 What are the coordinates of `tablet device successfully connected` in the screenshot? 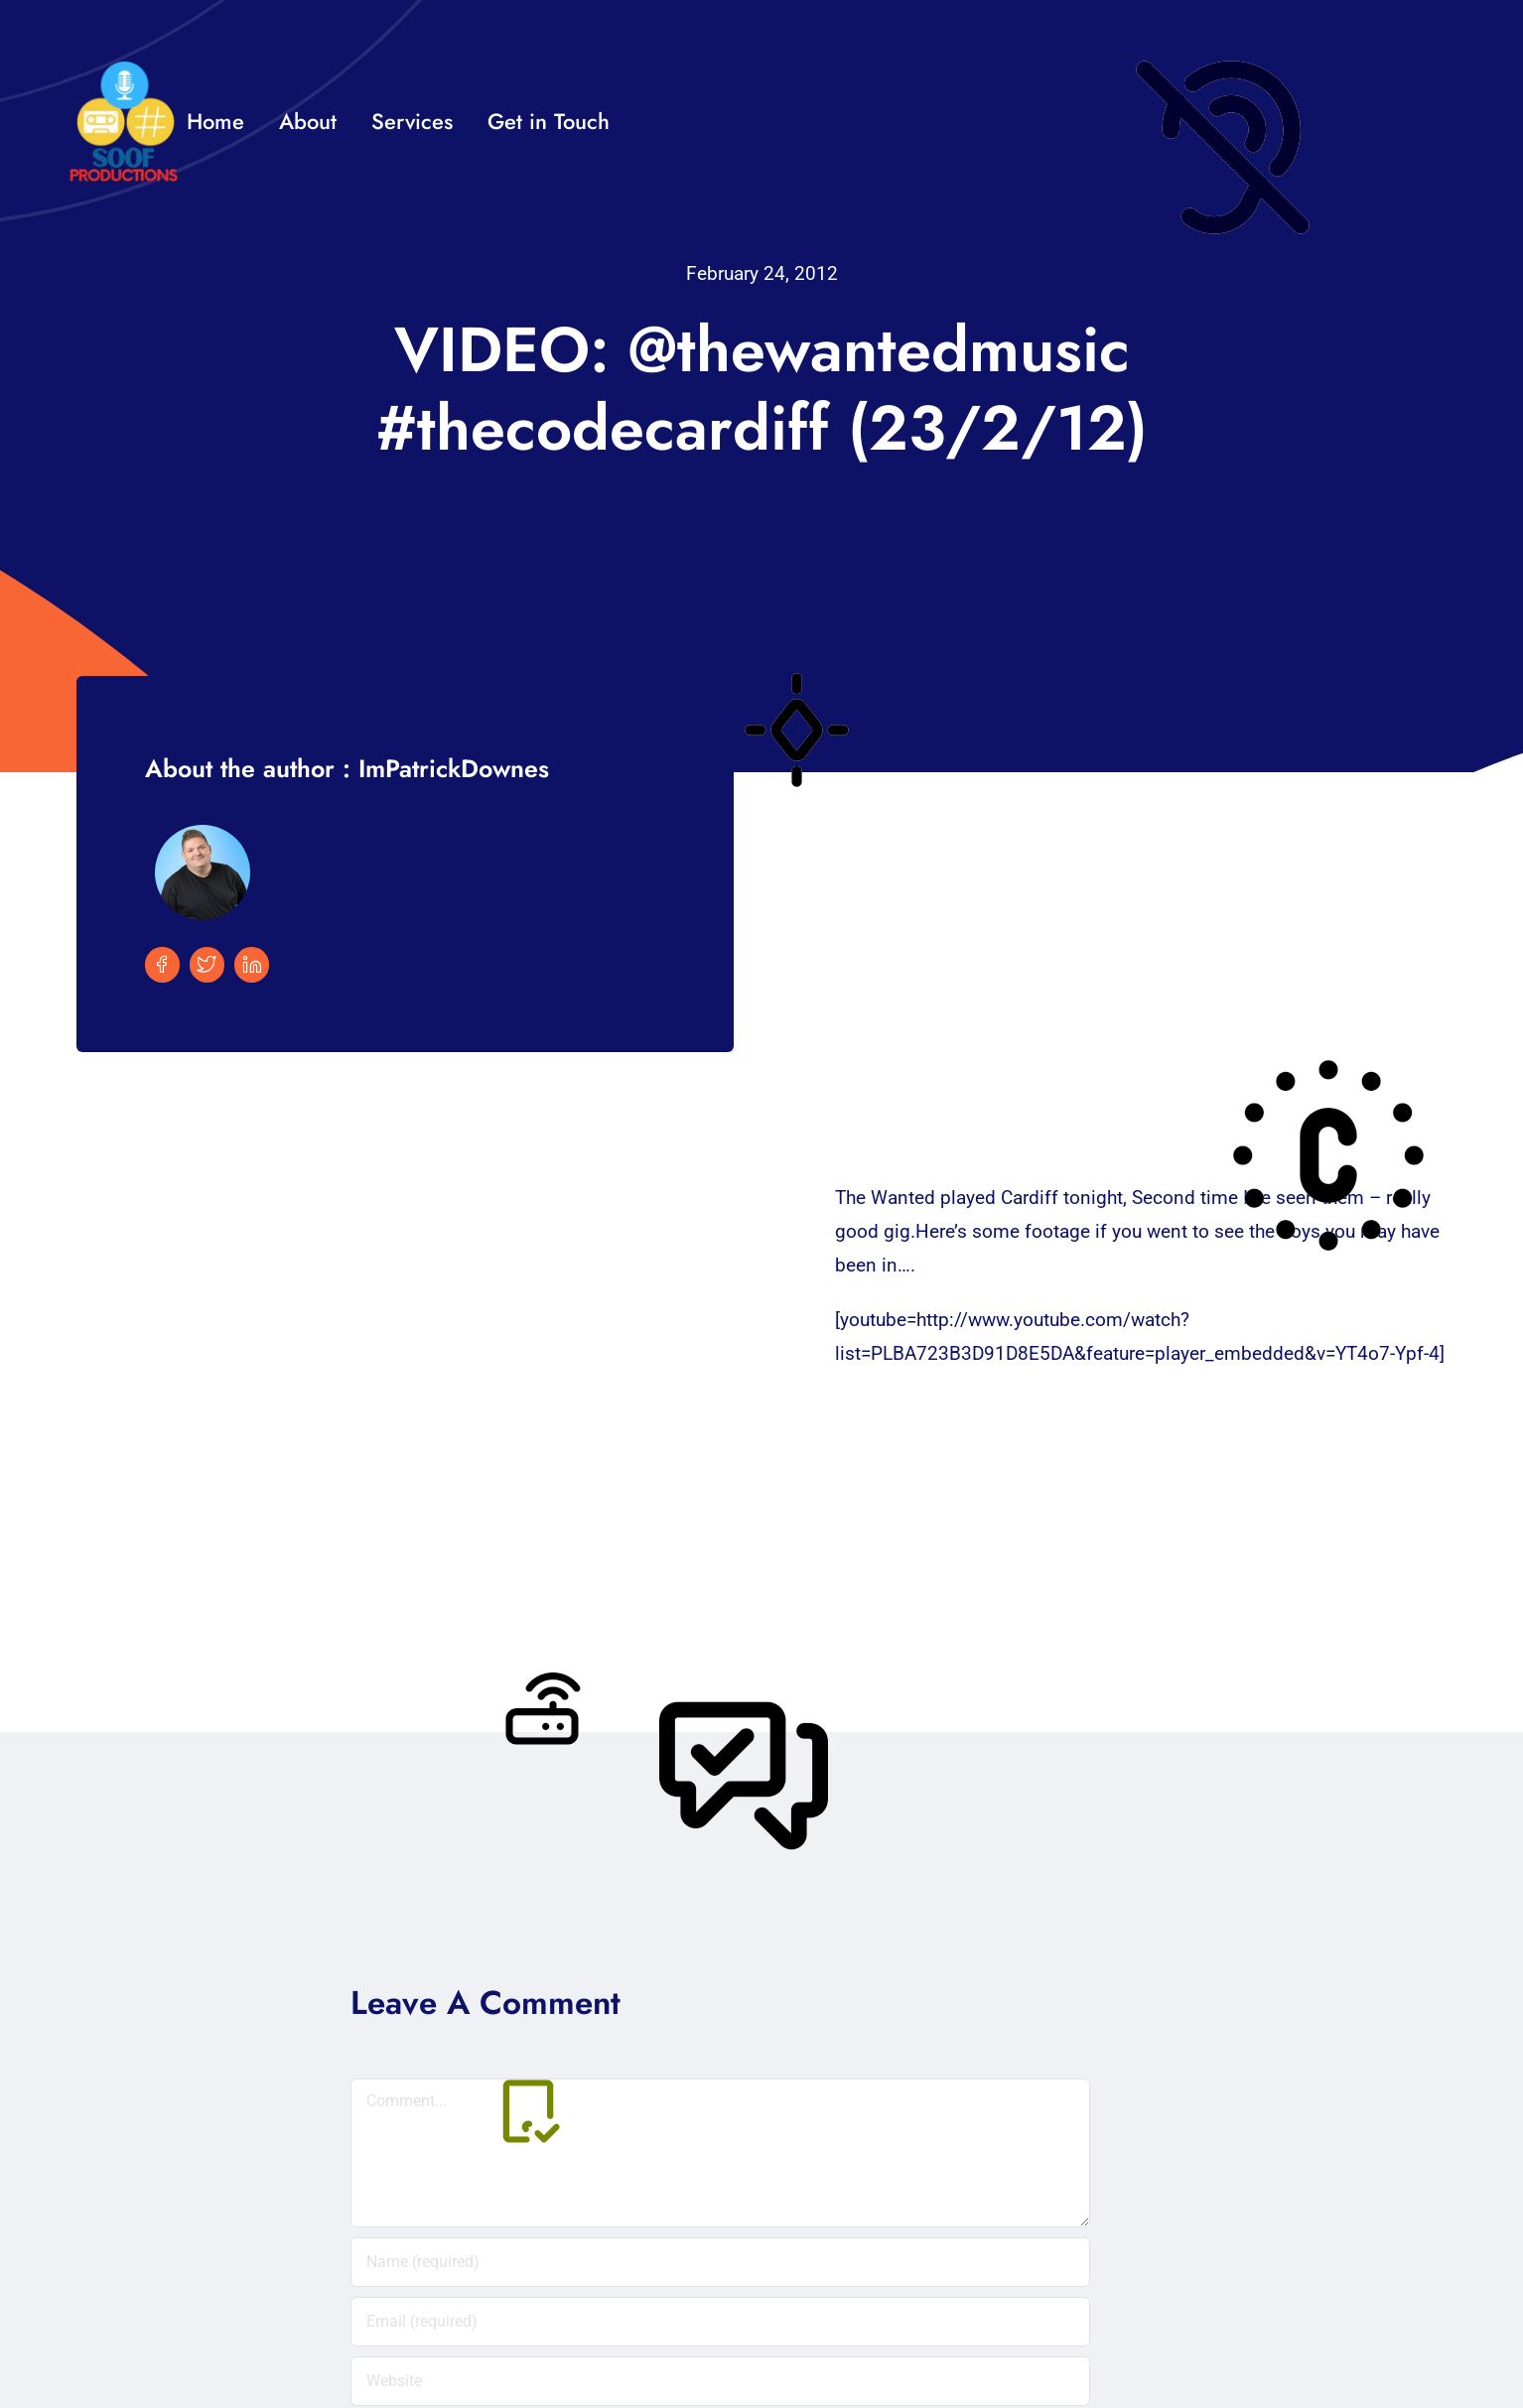 It's located at (528, 2111).